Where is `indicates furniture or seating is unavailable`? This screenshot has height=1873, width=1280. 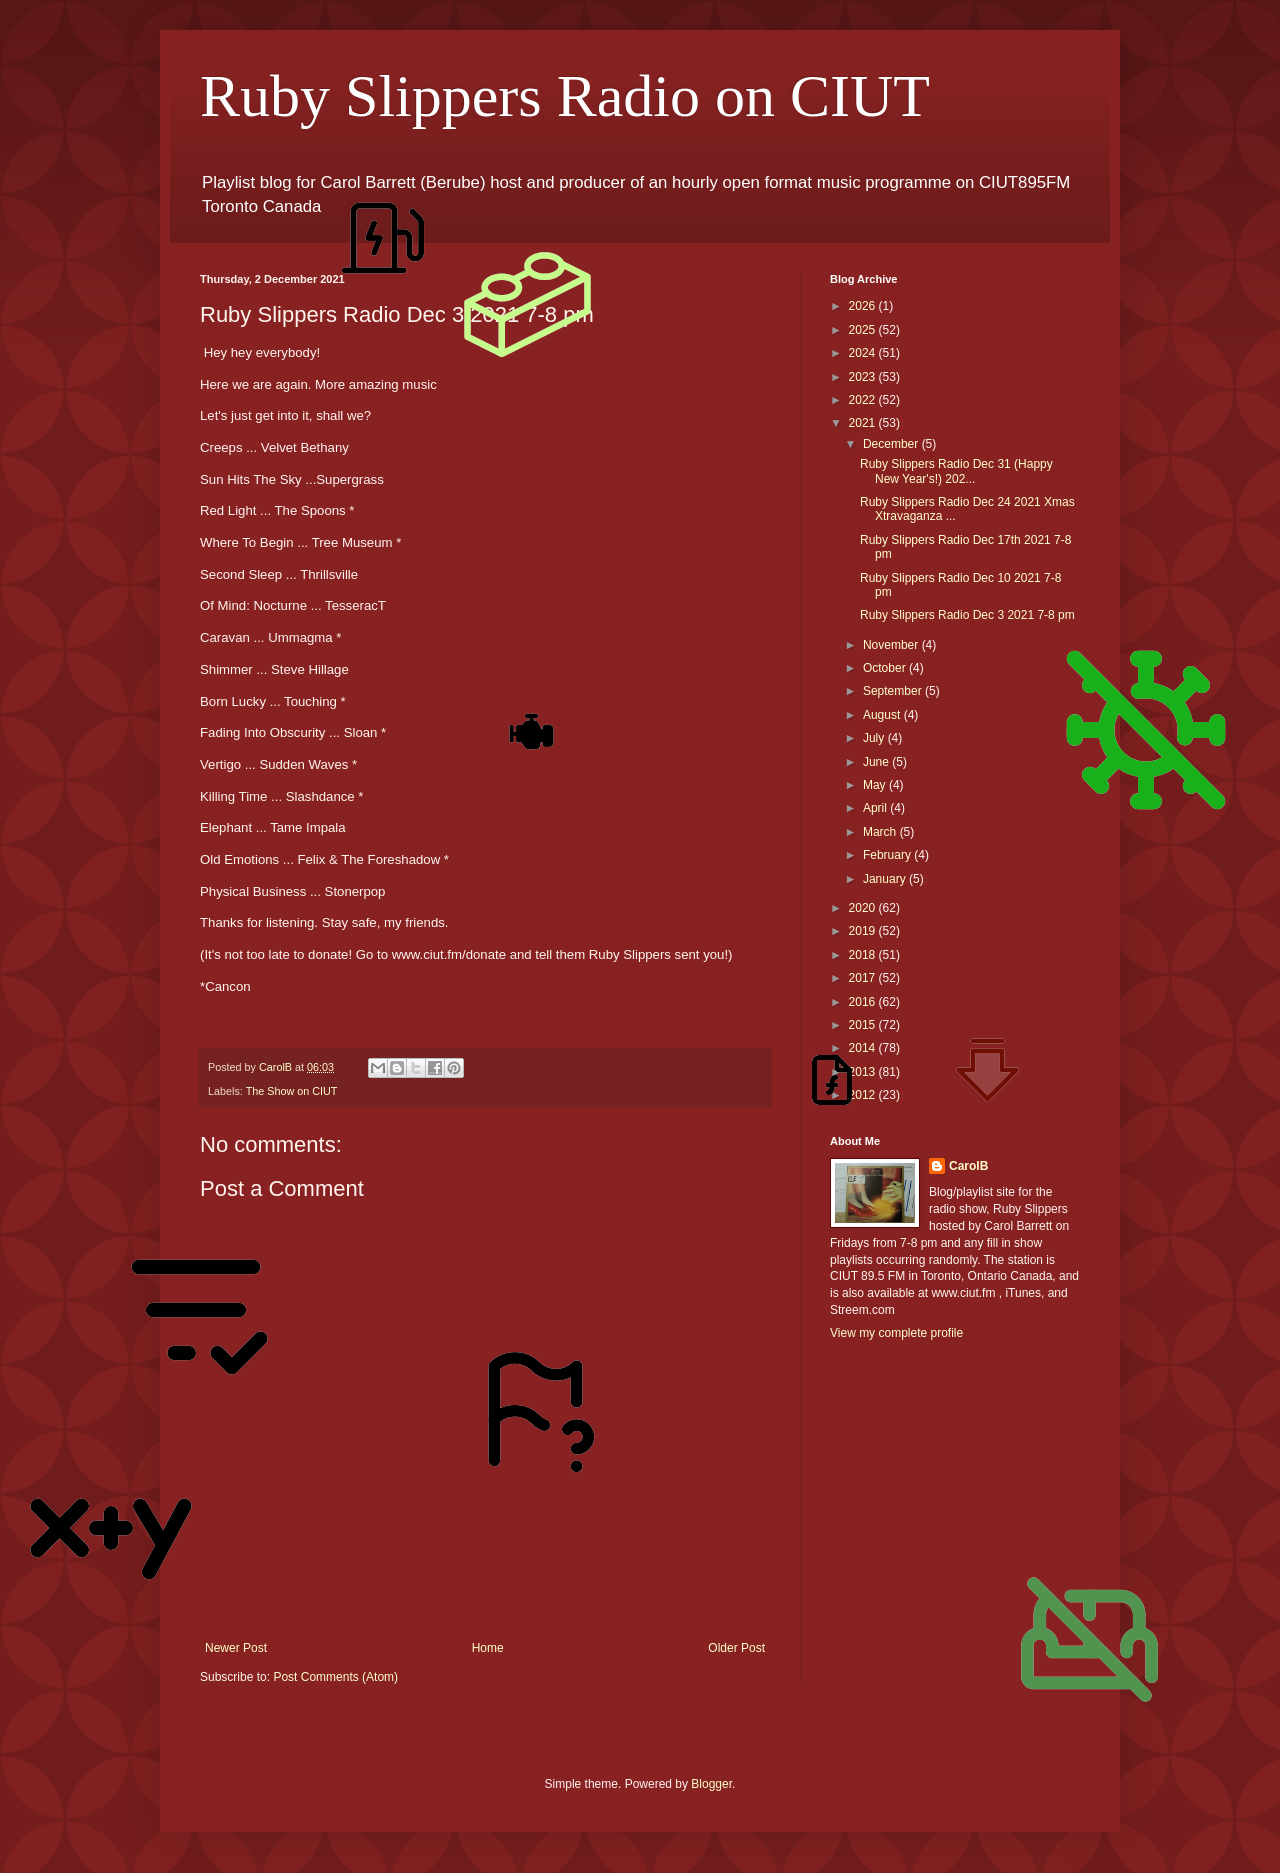 indicates furniture or seating is unavailable is located at coordinates (1089, 1639).